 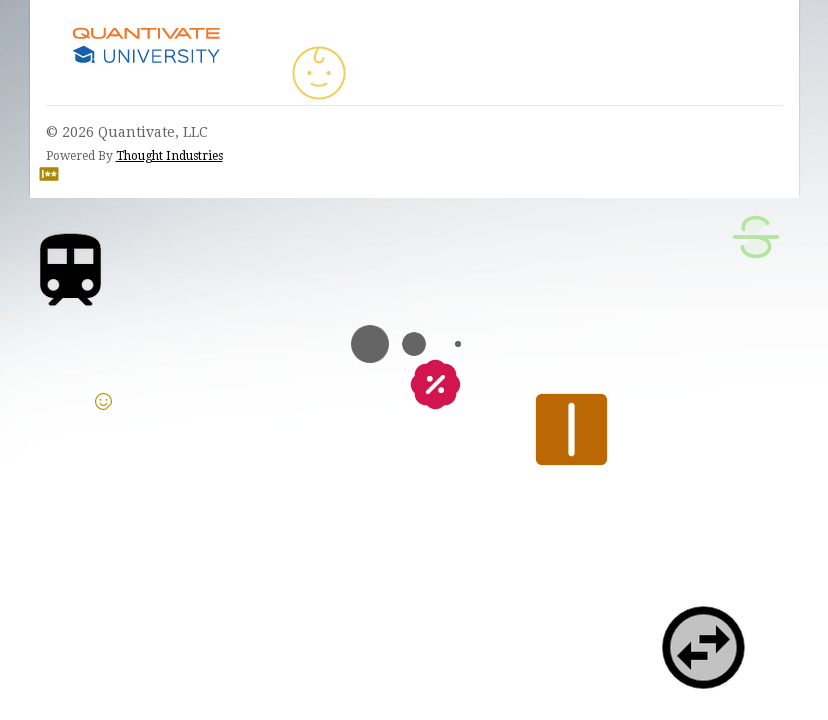 What do you see at coordinates (49, 174) in the screenshot?
I see `enter or manage your password` at bounding box center [49, 174].